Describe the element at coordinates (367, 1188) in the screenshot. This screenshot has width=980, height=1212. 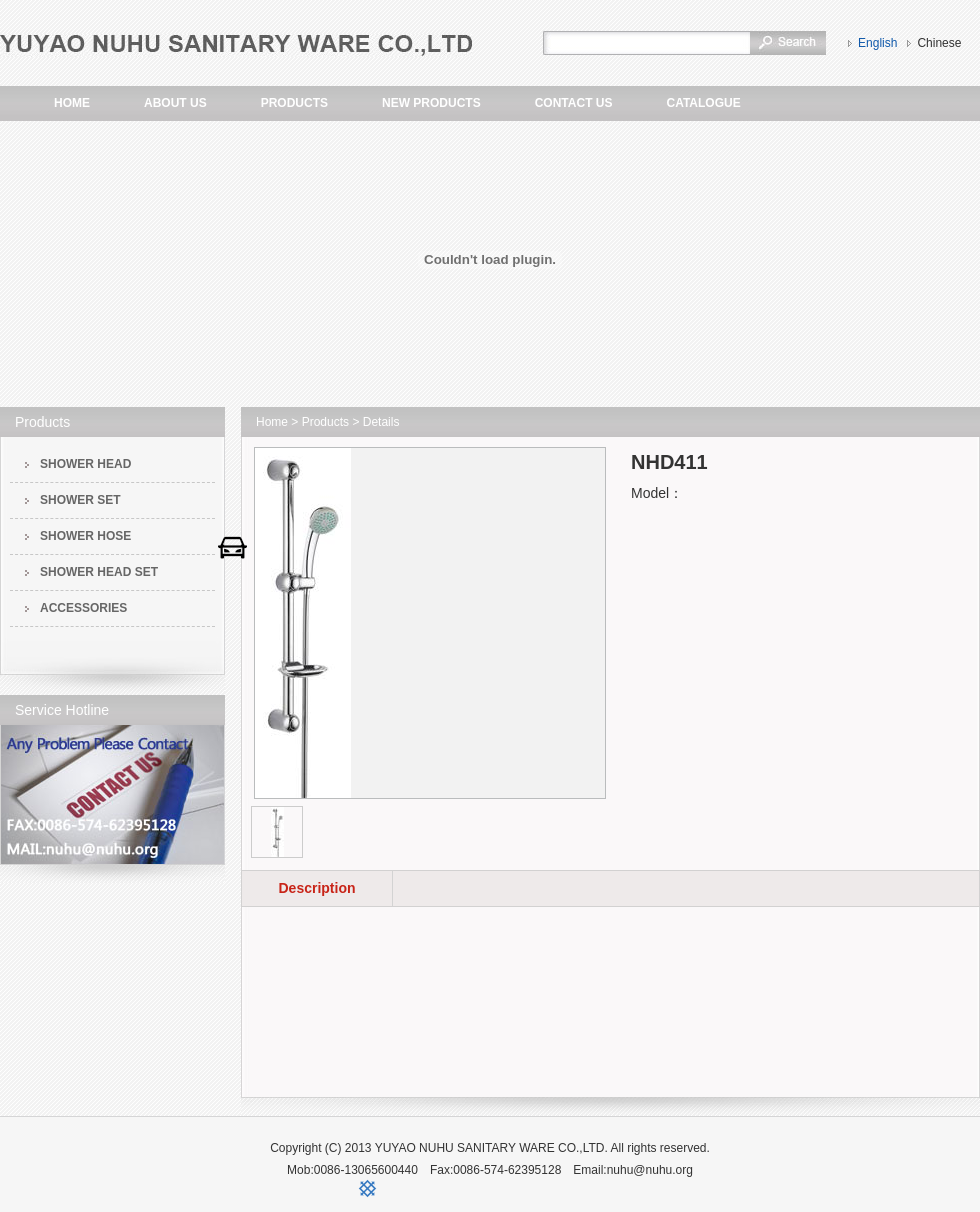
I see `centos linux operating system logo` at that location.